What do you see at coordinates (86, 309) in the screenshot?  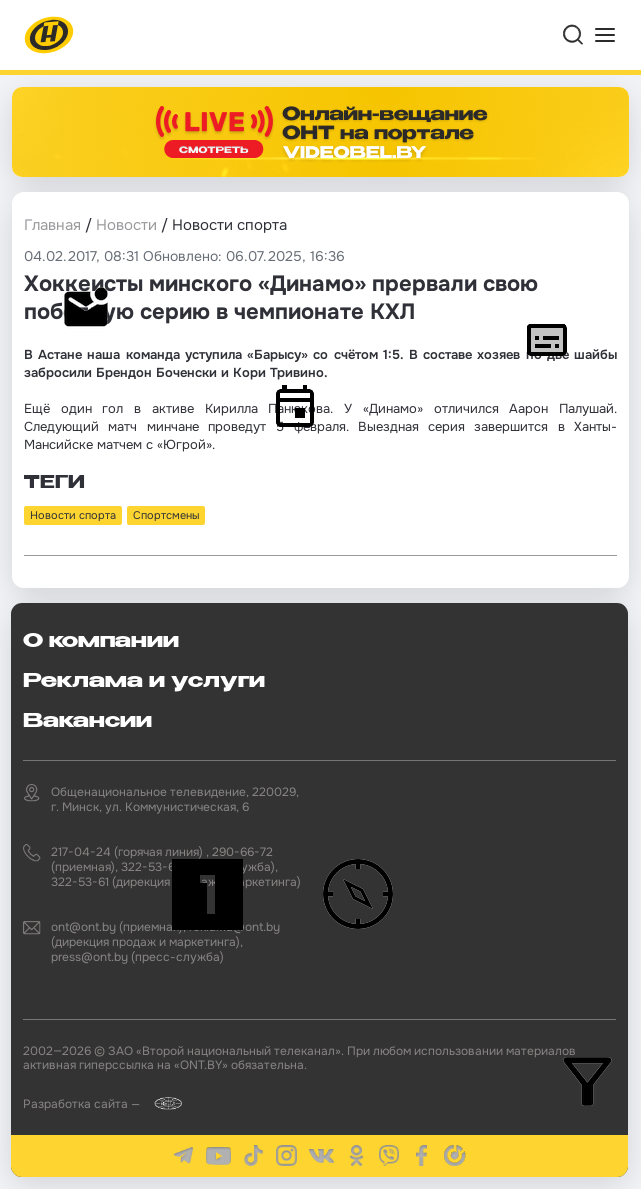 I see `indicates an unread email in your inbox` at bounding box center [86, 309].